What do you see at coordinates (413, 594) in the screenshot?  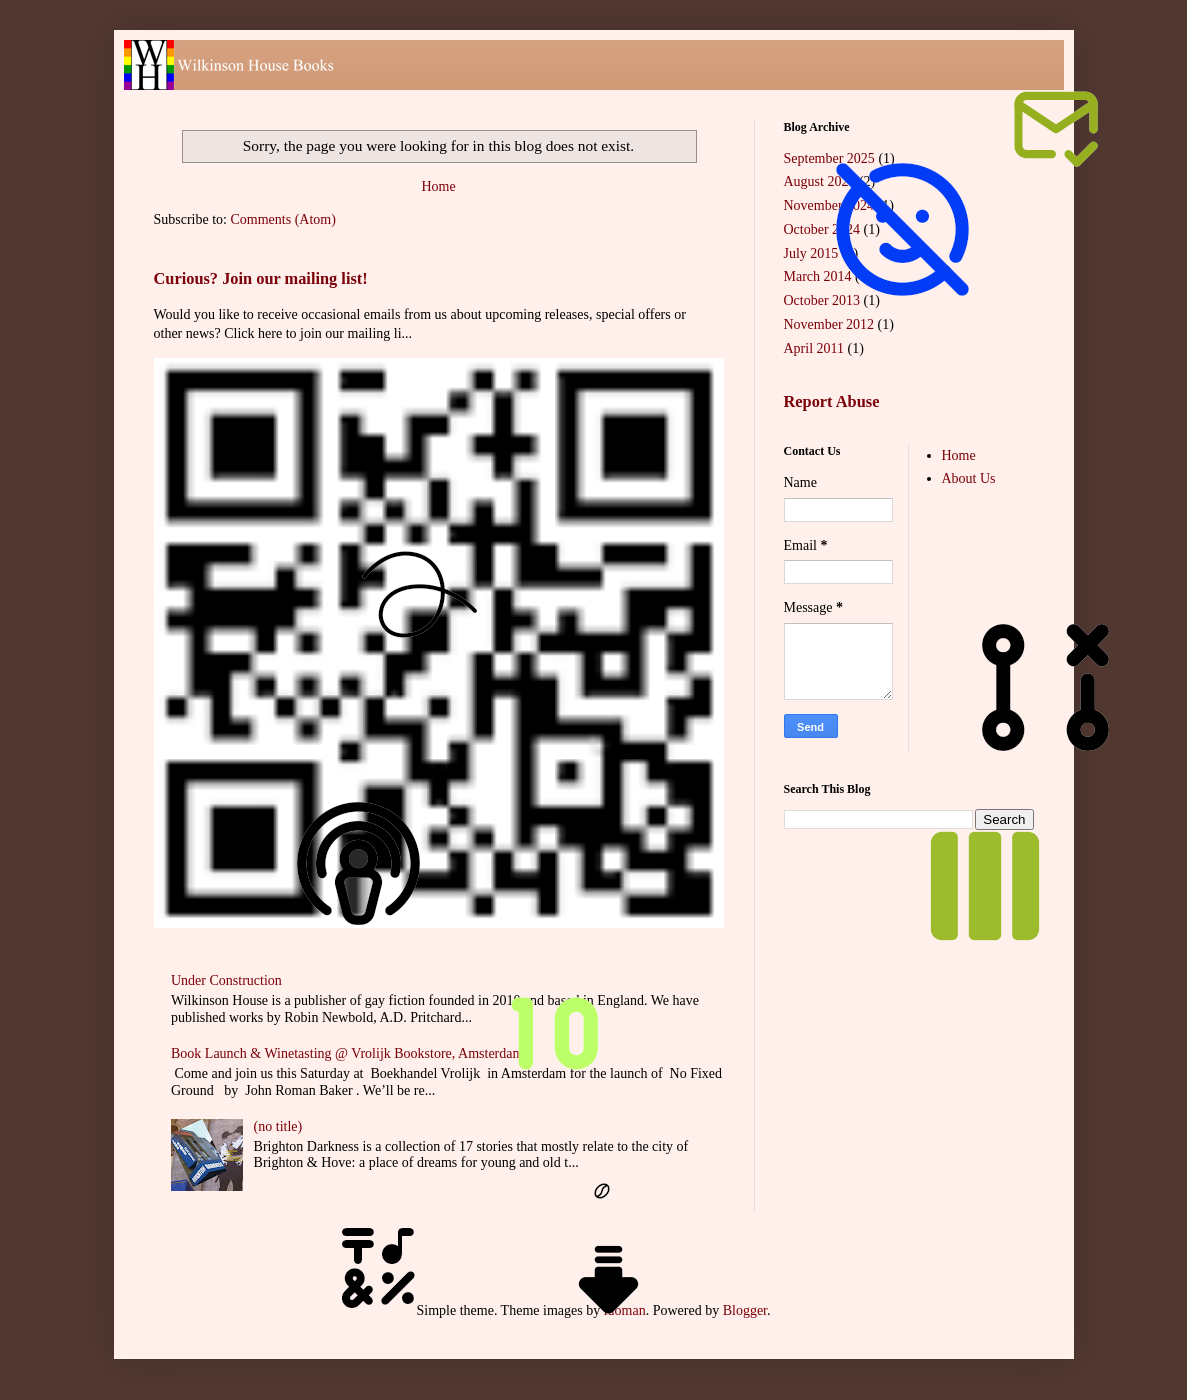 I see `freehand drawing or sketch tool` at bounding box center [413, 594].